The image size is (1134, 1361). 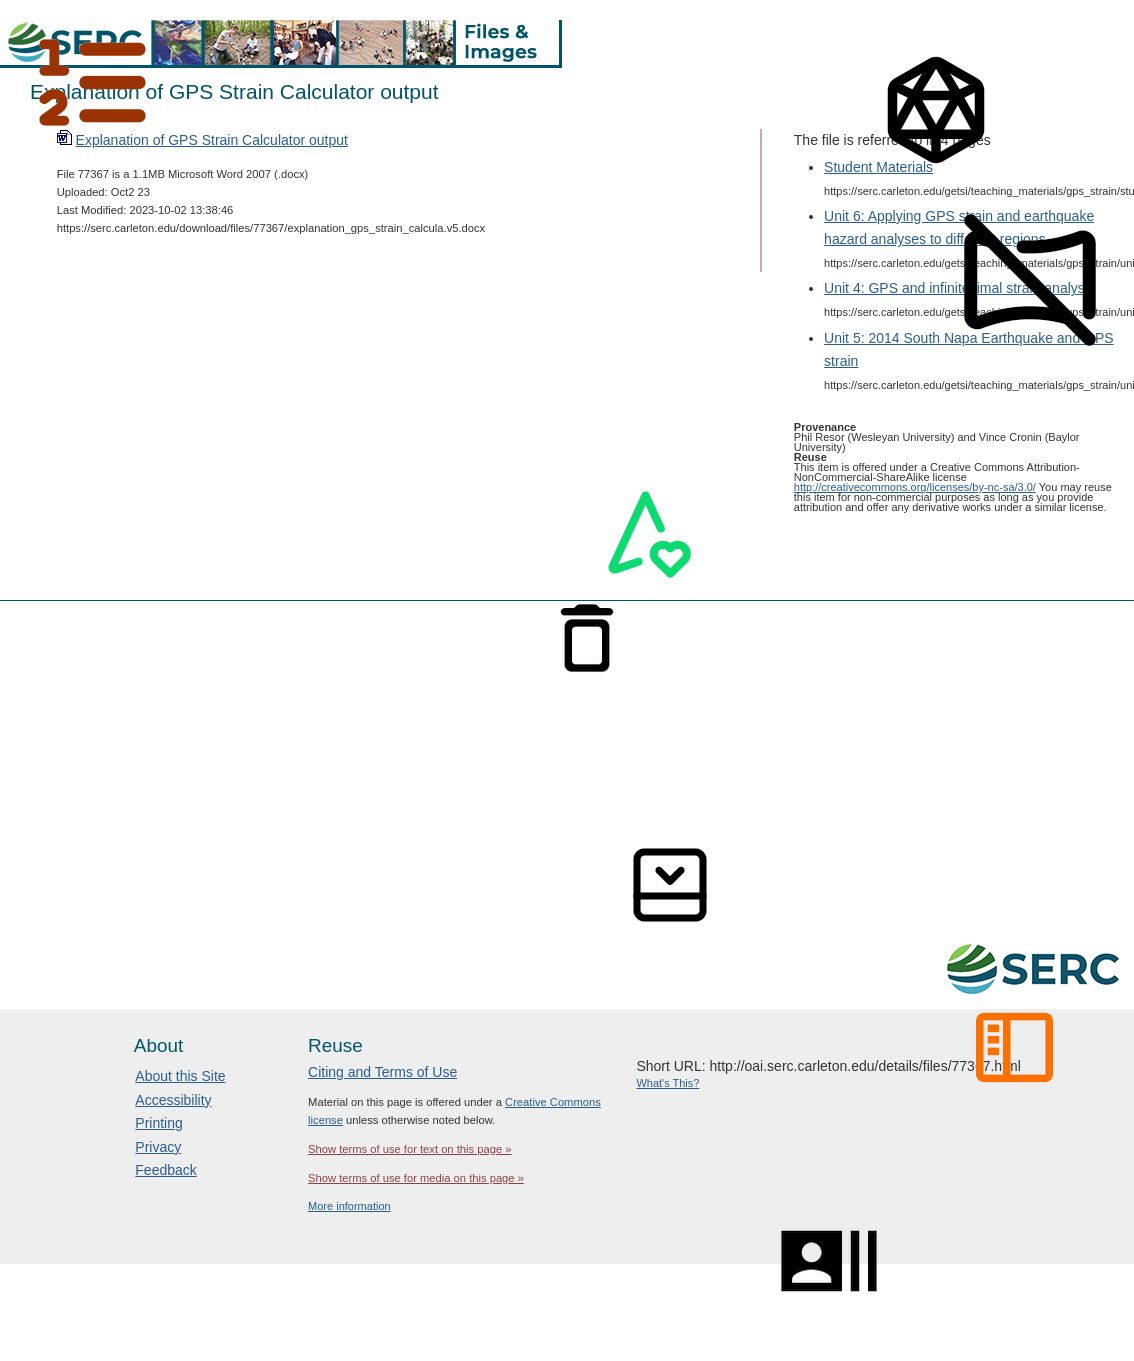 What do you see at coordinates (1014, 1047) in the screenshot?
I see `show sidebar navigation panel` at bounding box center [1014, 1047].